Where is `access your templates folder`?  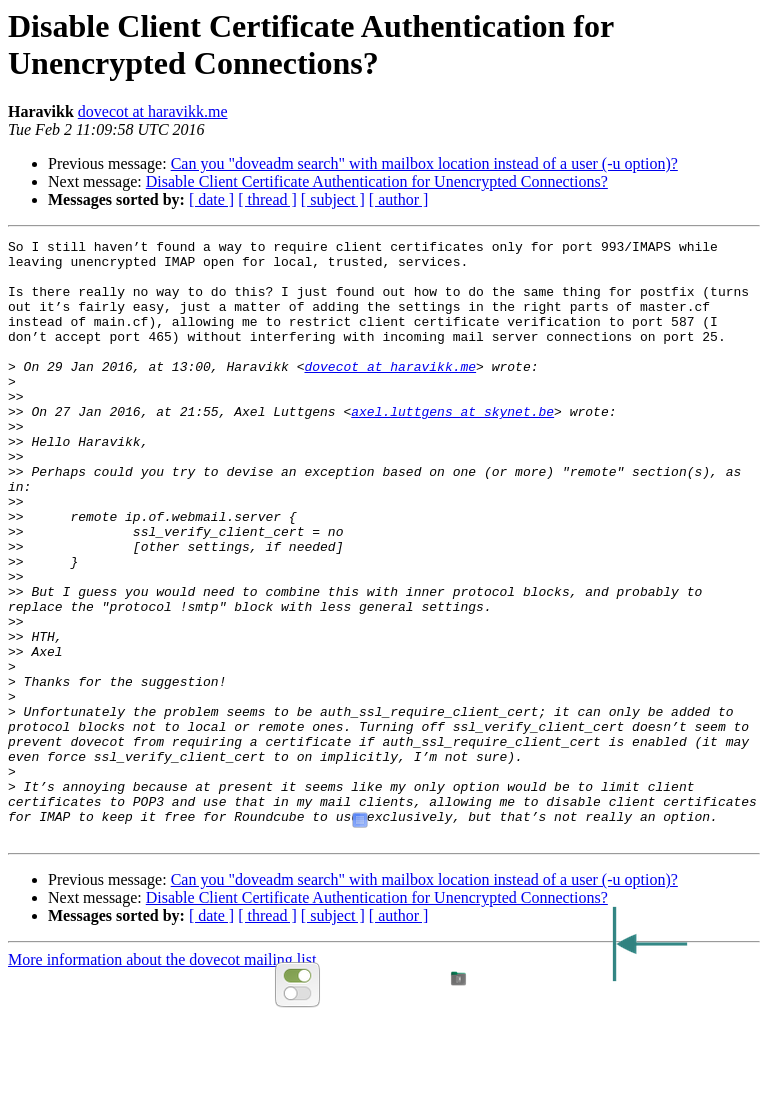 access your templates folder is located at coordinates (458, 978).